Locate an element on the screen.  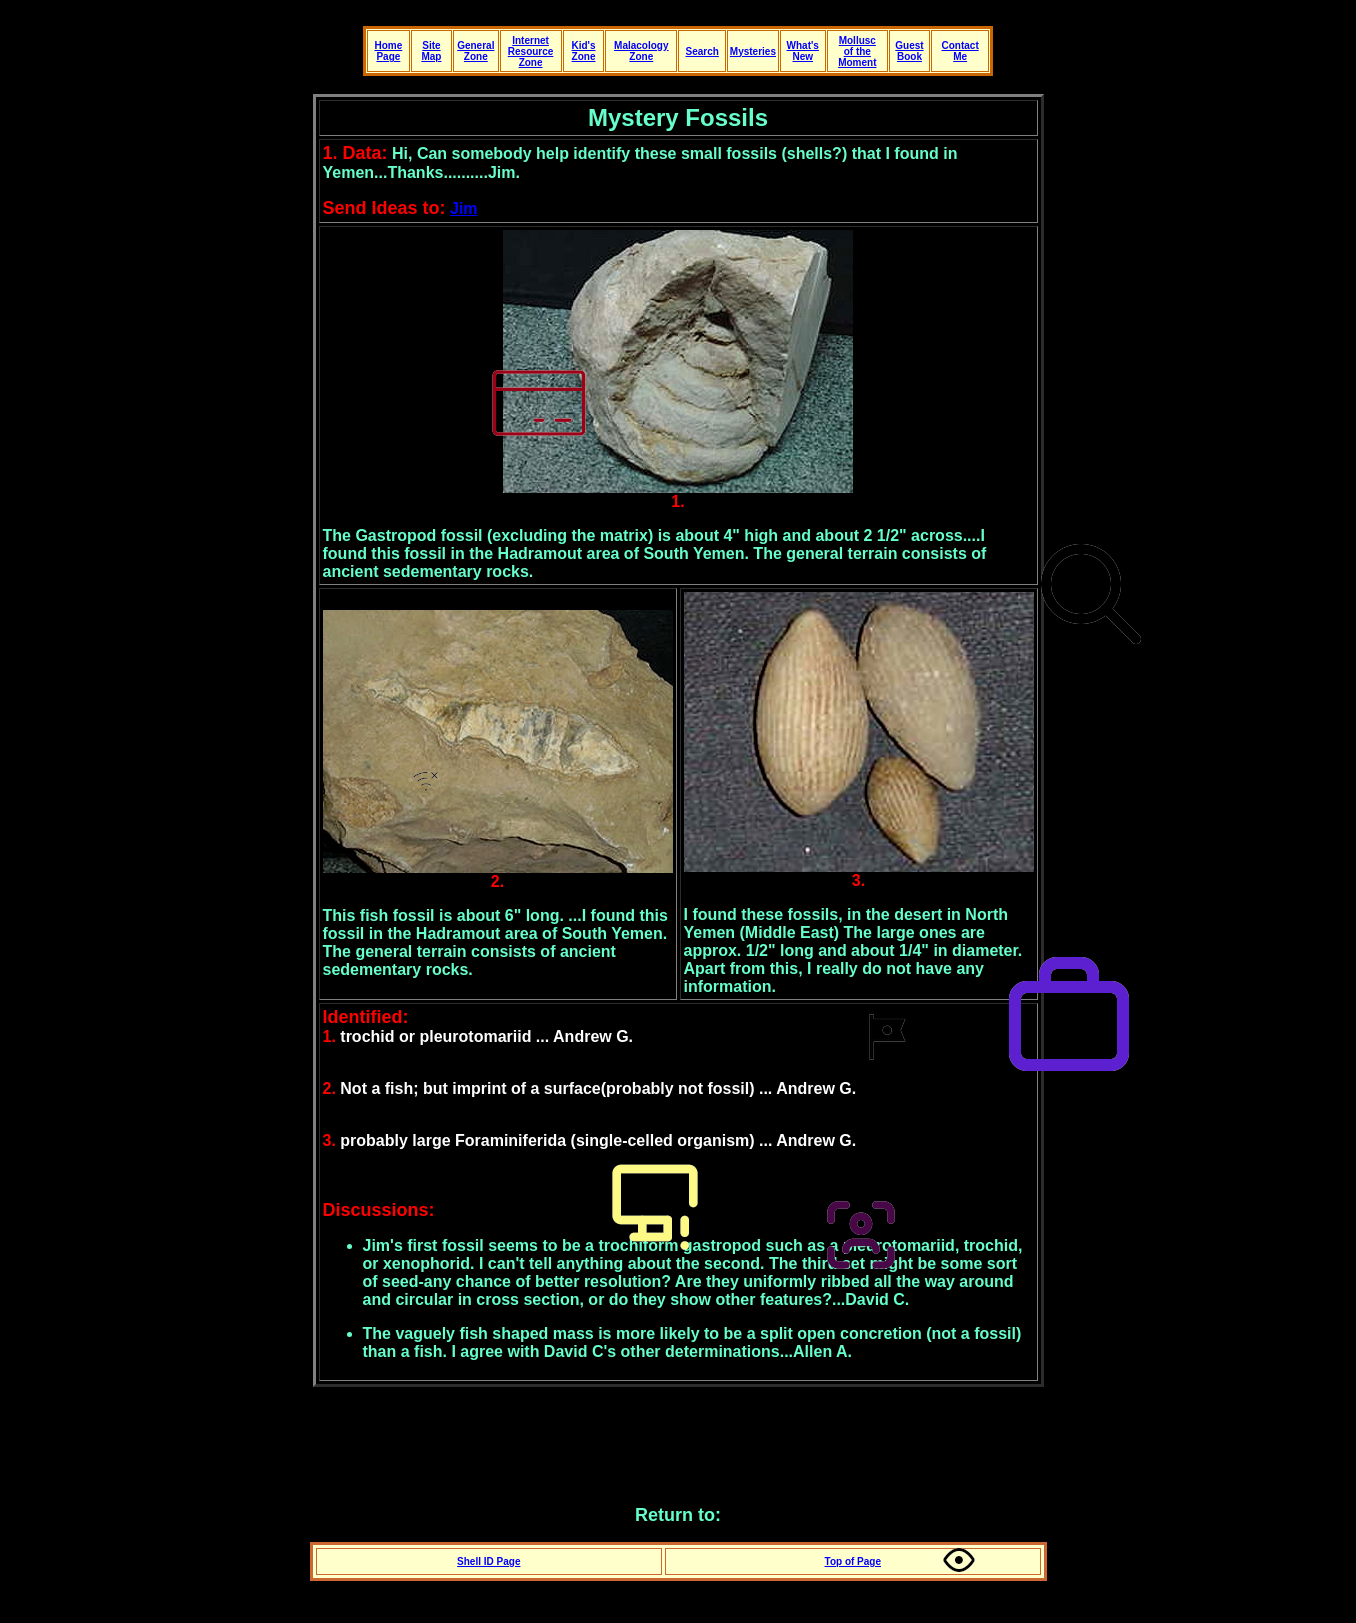
scan or verify user identity is located at coordinates (861, 1235).